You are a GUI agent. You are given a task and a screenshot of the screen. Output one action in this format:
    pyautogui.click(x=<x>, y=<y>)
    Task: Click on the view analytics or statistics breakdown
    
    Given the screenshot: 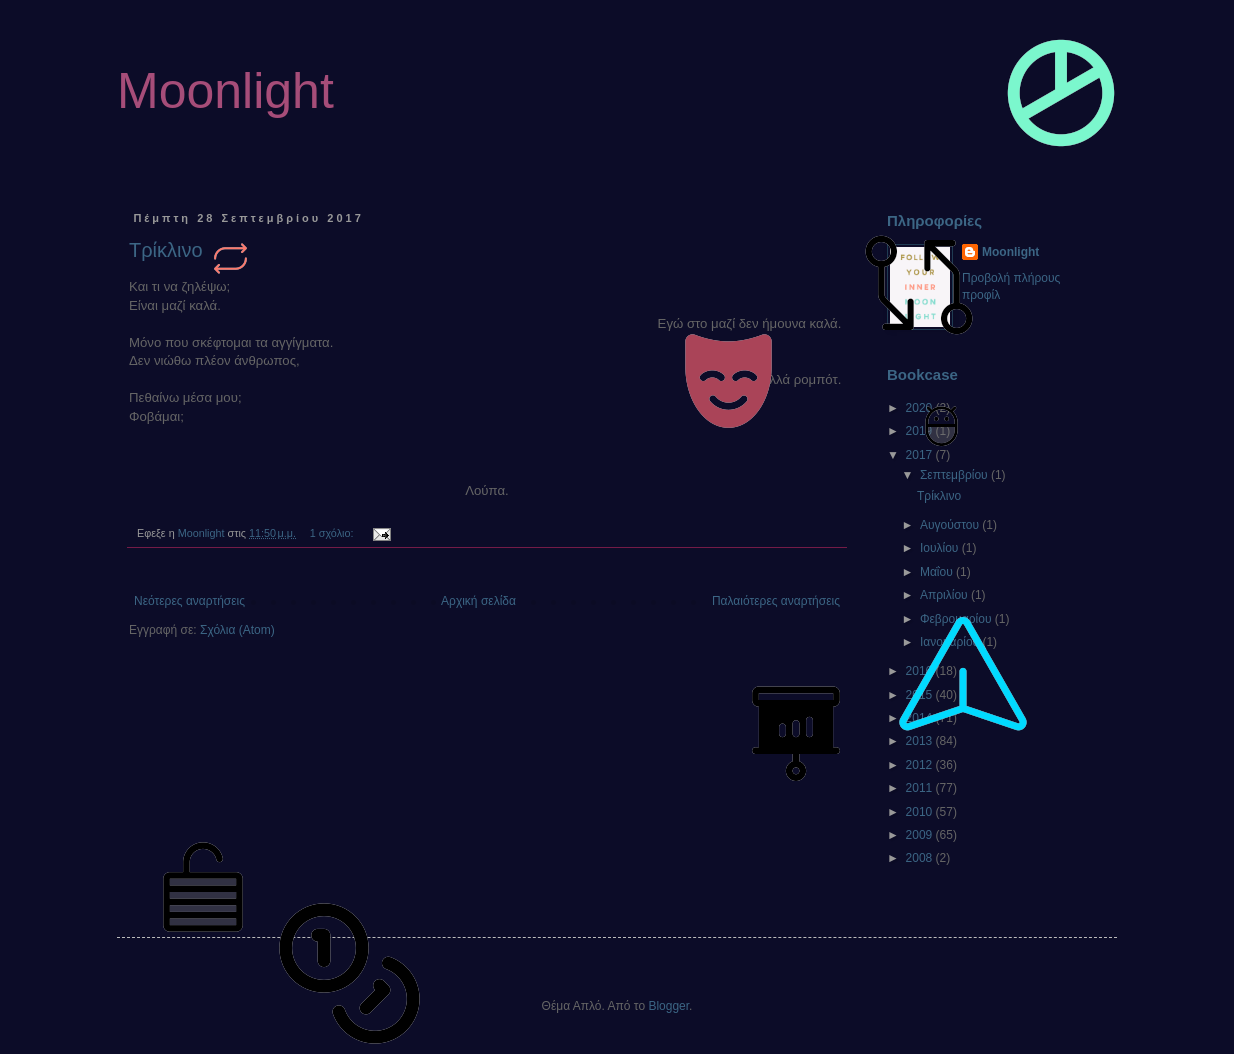 What is the action you would take?
    pyautogui.click(x=1061, y=93)
    